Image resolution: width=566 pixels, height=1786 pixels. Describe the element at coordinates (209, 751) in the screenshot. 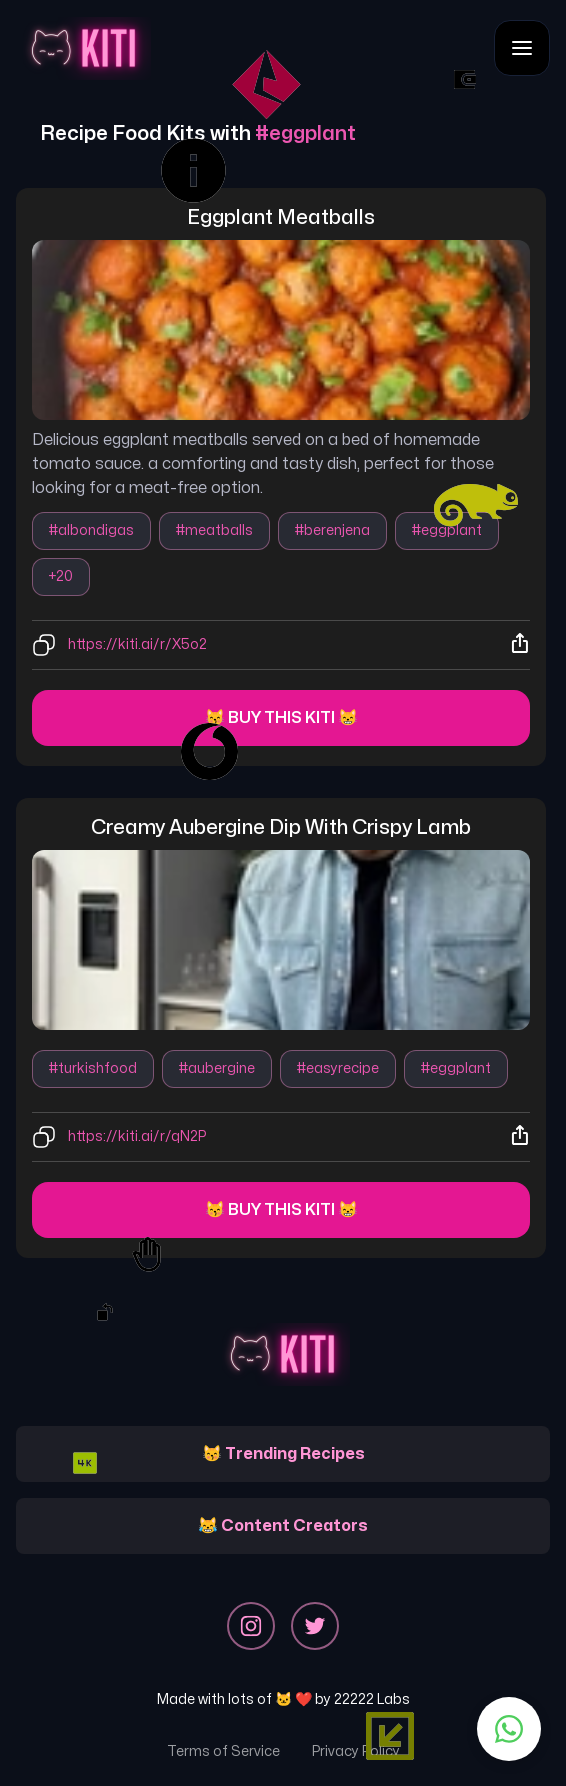

I see `vodafone app or service` at that location.